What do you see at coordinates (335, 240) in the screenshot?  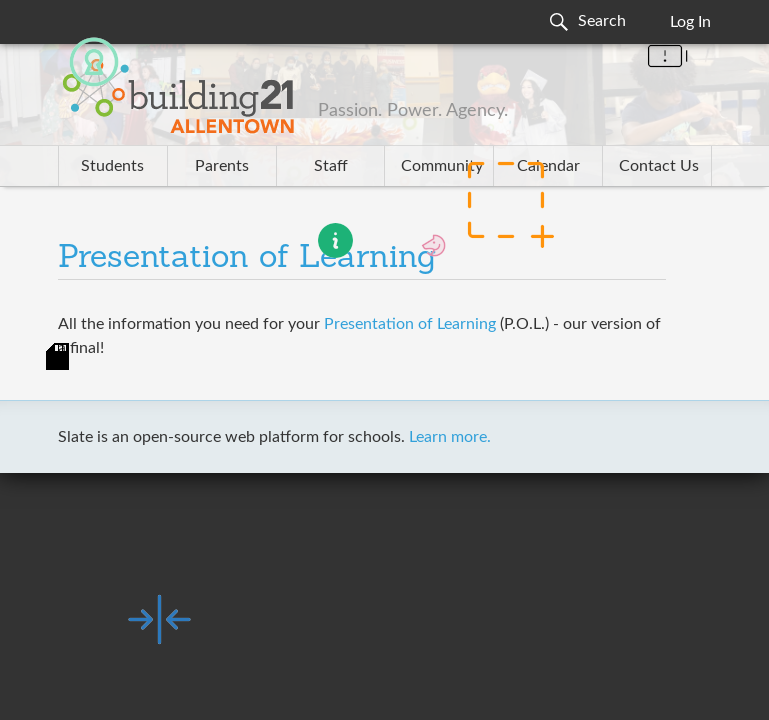 I see `view more information or details` at bounding box center [335, 240].